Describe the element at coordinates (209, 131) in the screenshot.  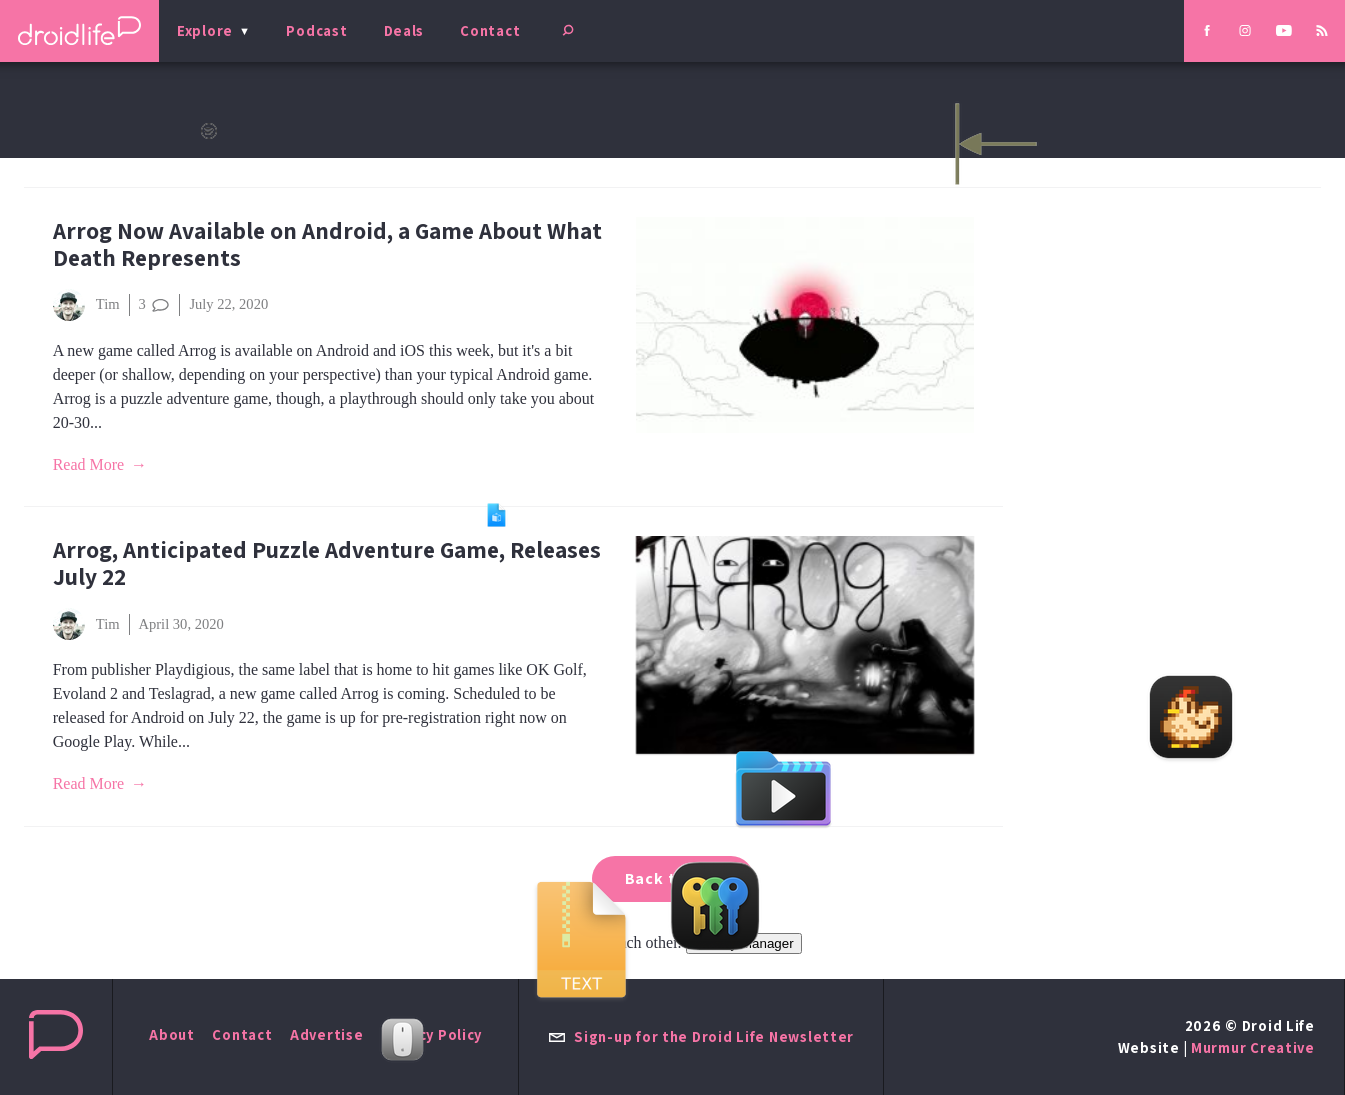
I see `open spotify` at that location.